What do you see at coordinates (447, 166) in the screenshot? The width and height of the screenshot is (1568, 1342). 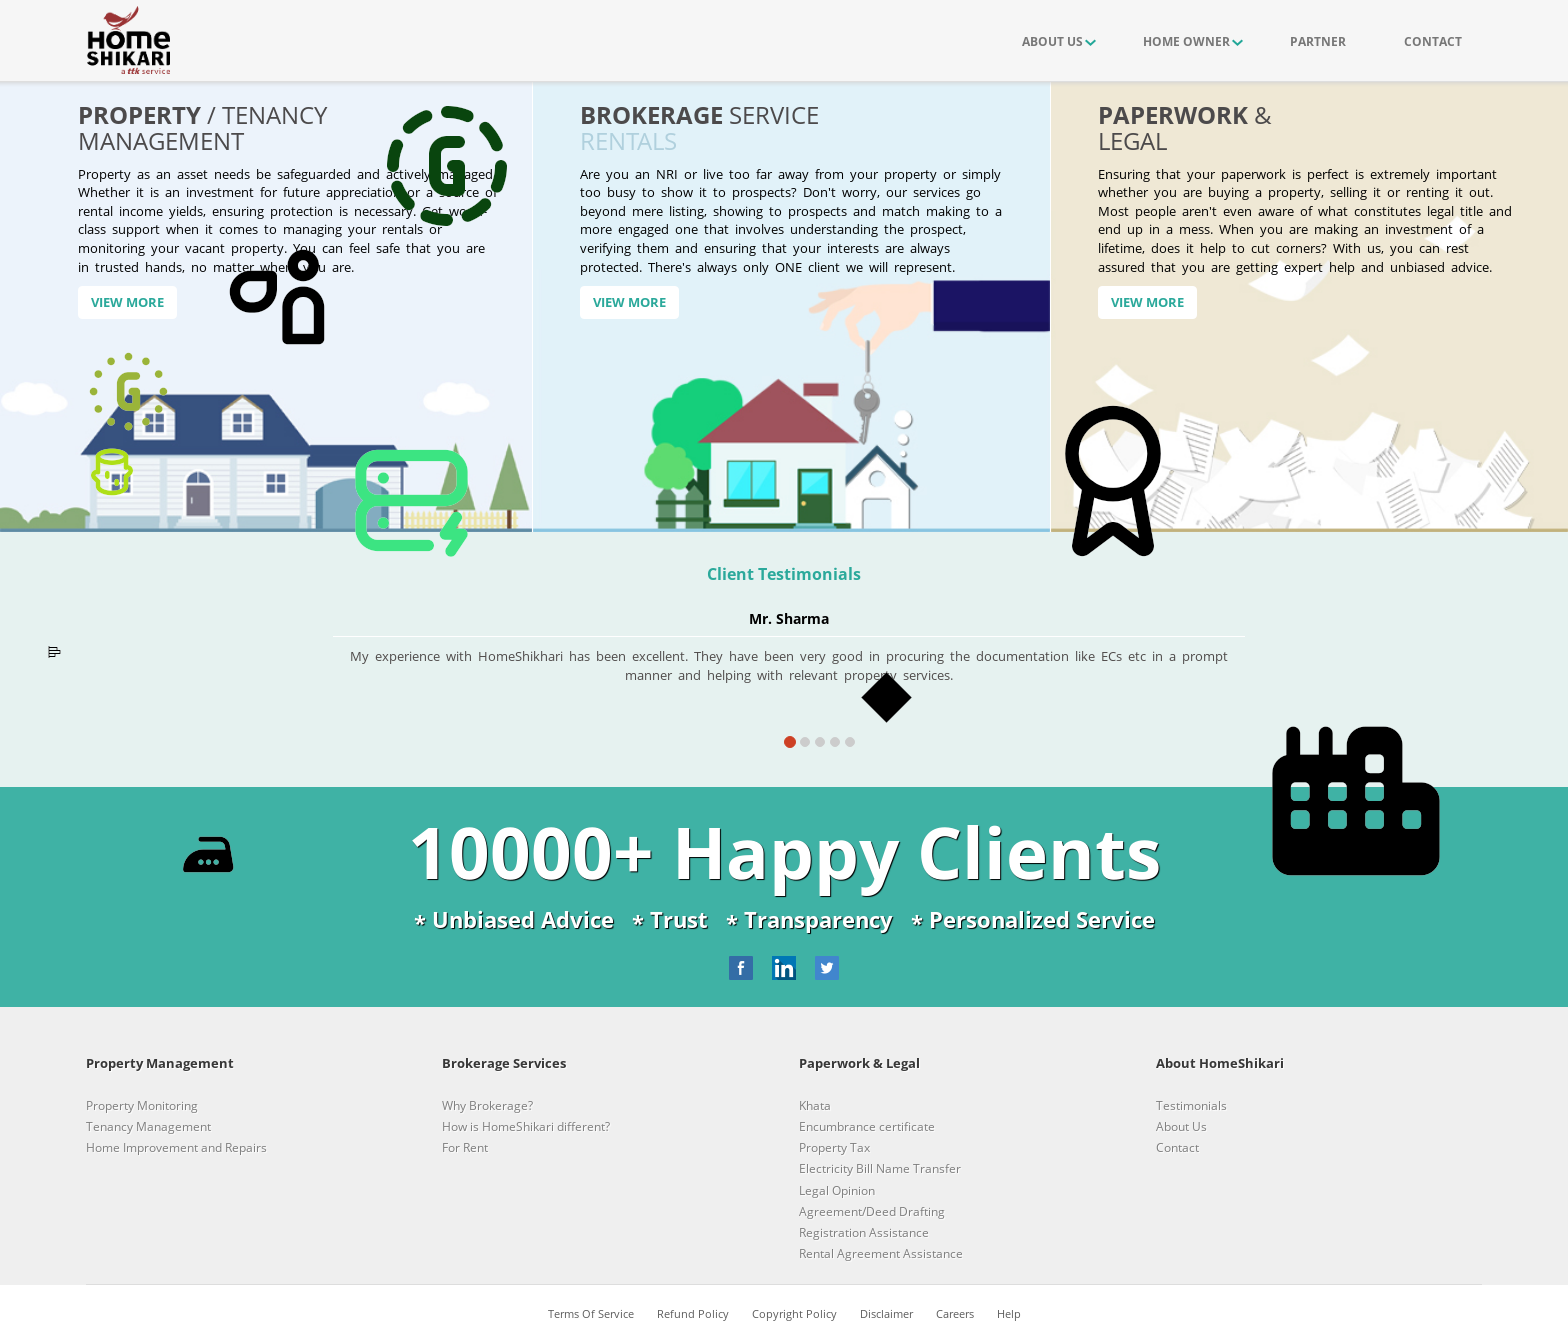 I see `indicates a pending or in-progress Google connection` at bounding box center [447, 166].